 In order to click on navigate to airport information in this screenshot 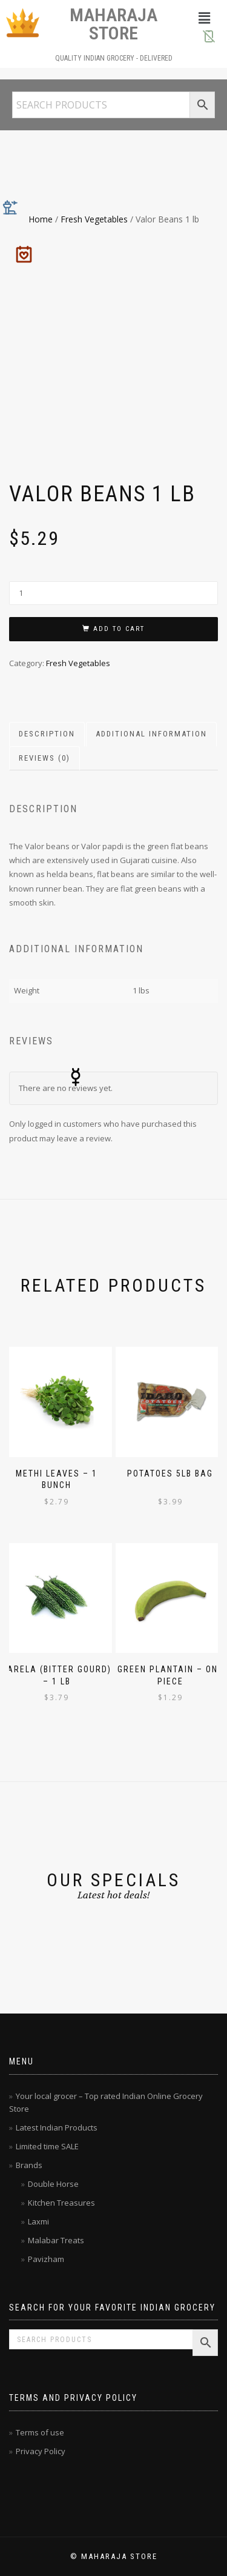, I will do `click(10, 207)`.